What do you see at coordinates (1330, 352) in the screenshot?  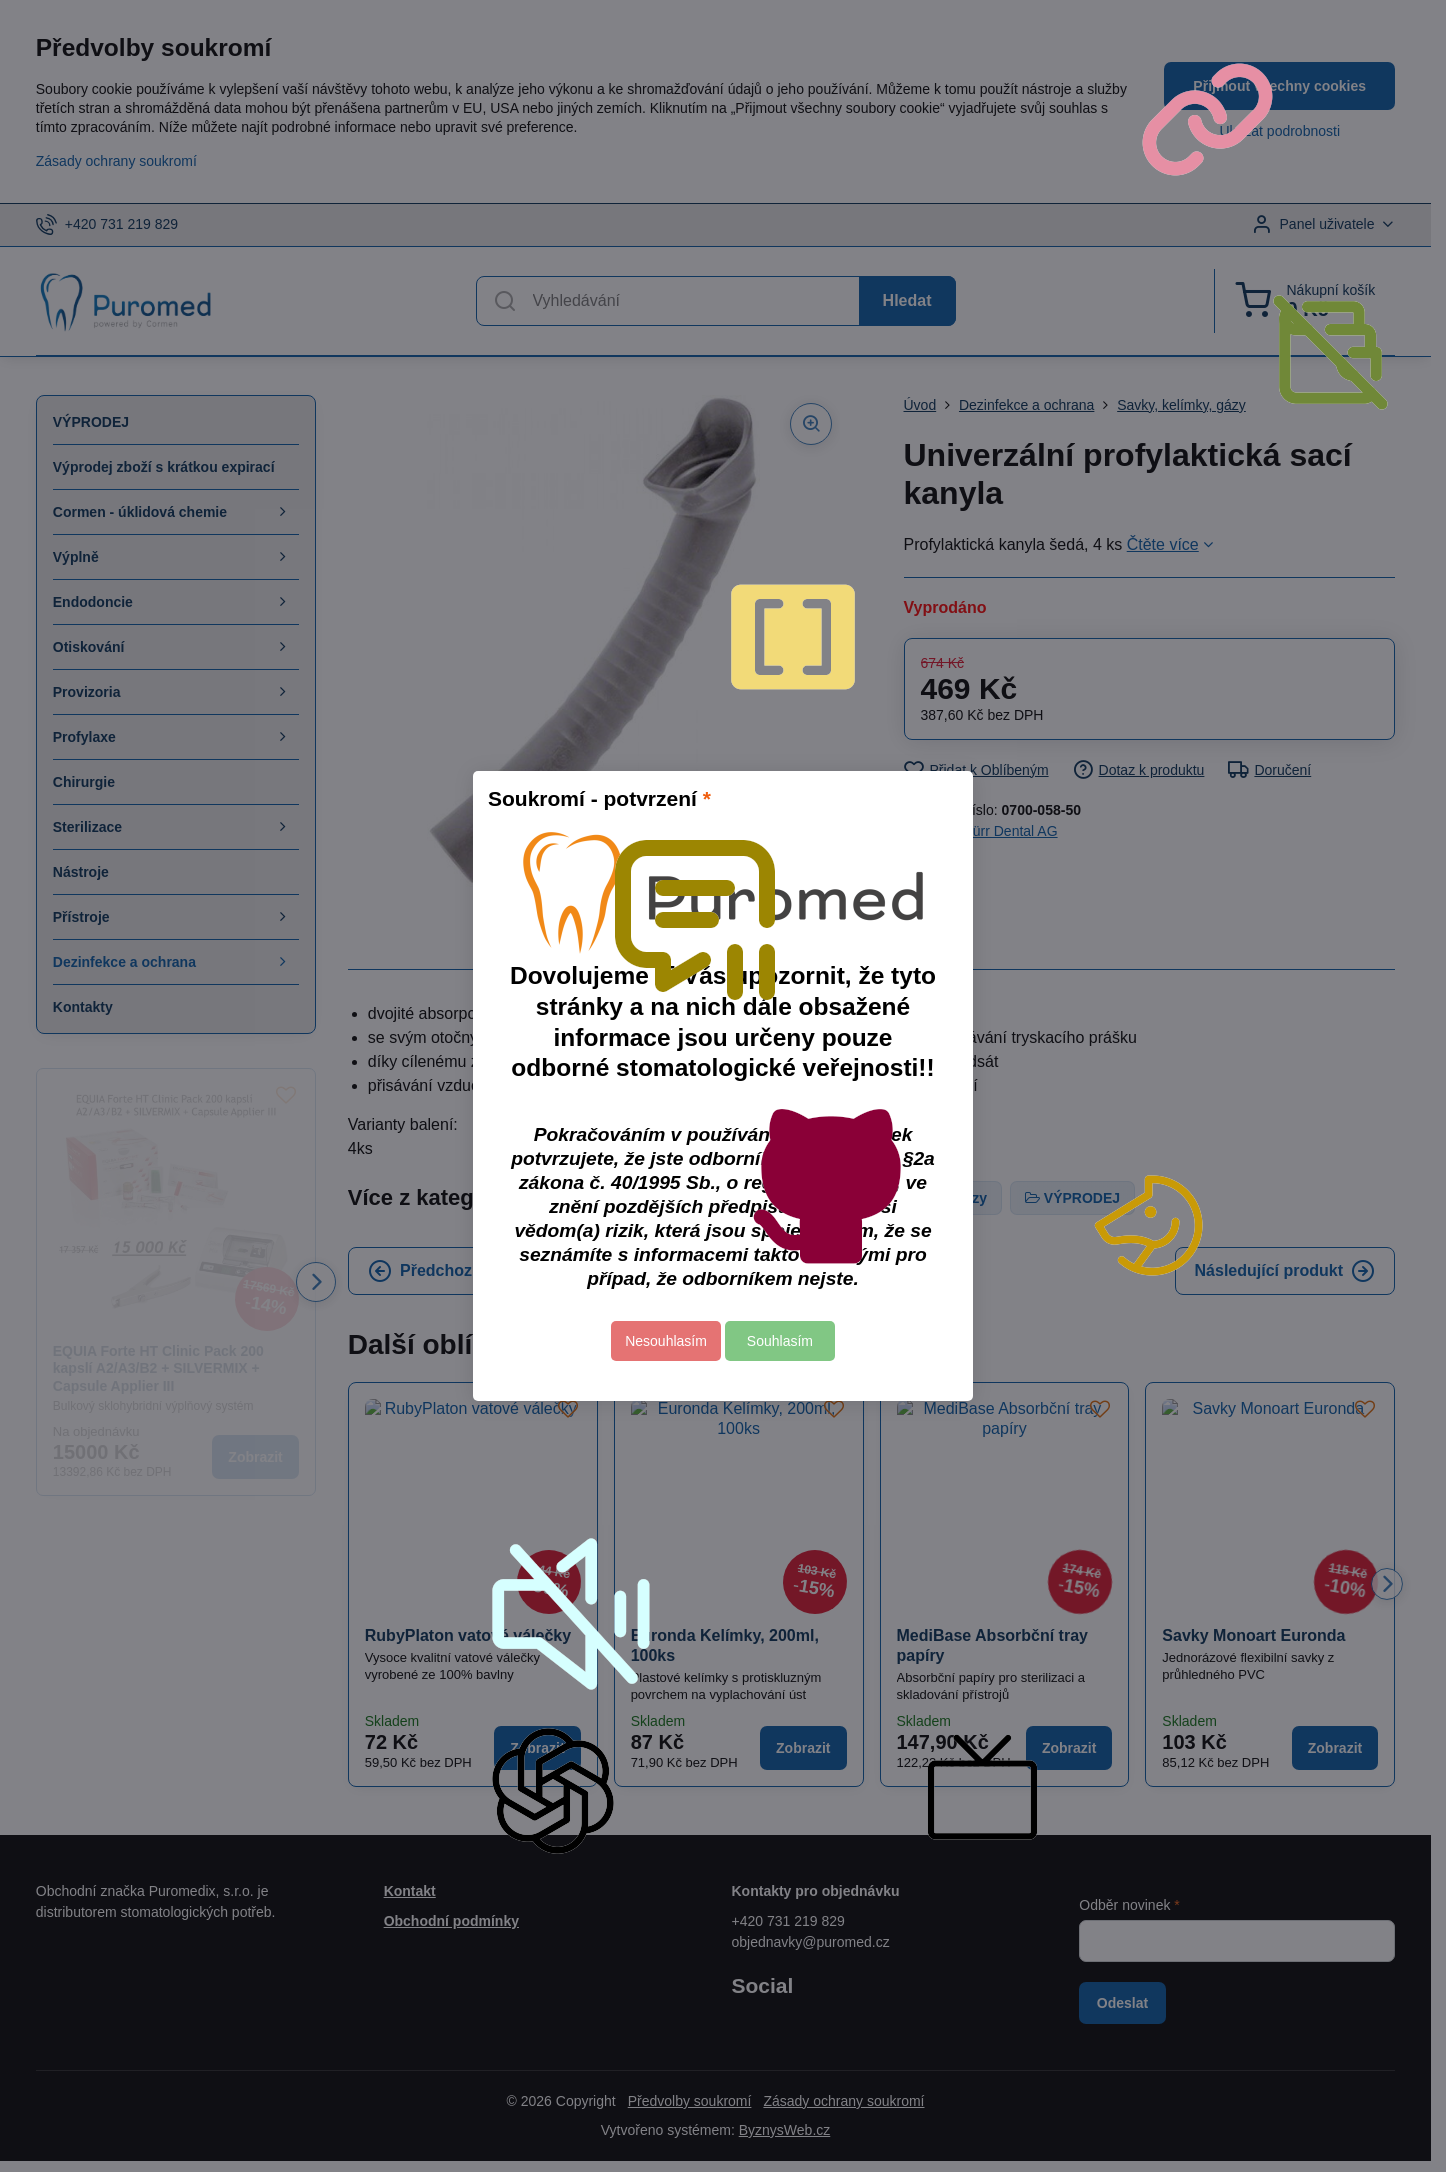 I see `wallet feature unavailable or disabled` at bounding box center [1330, 352].